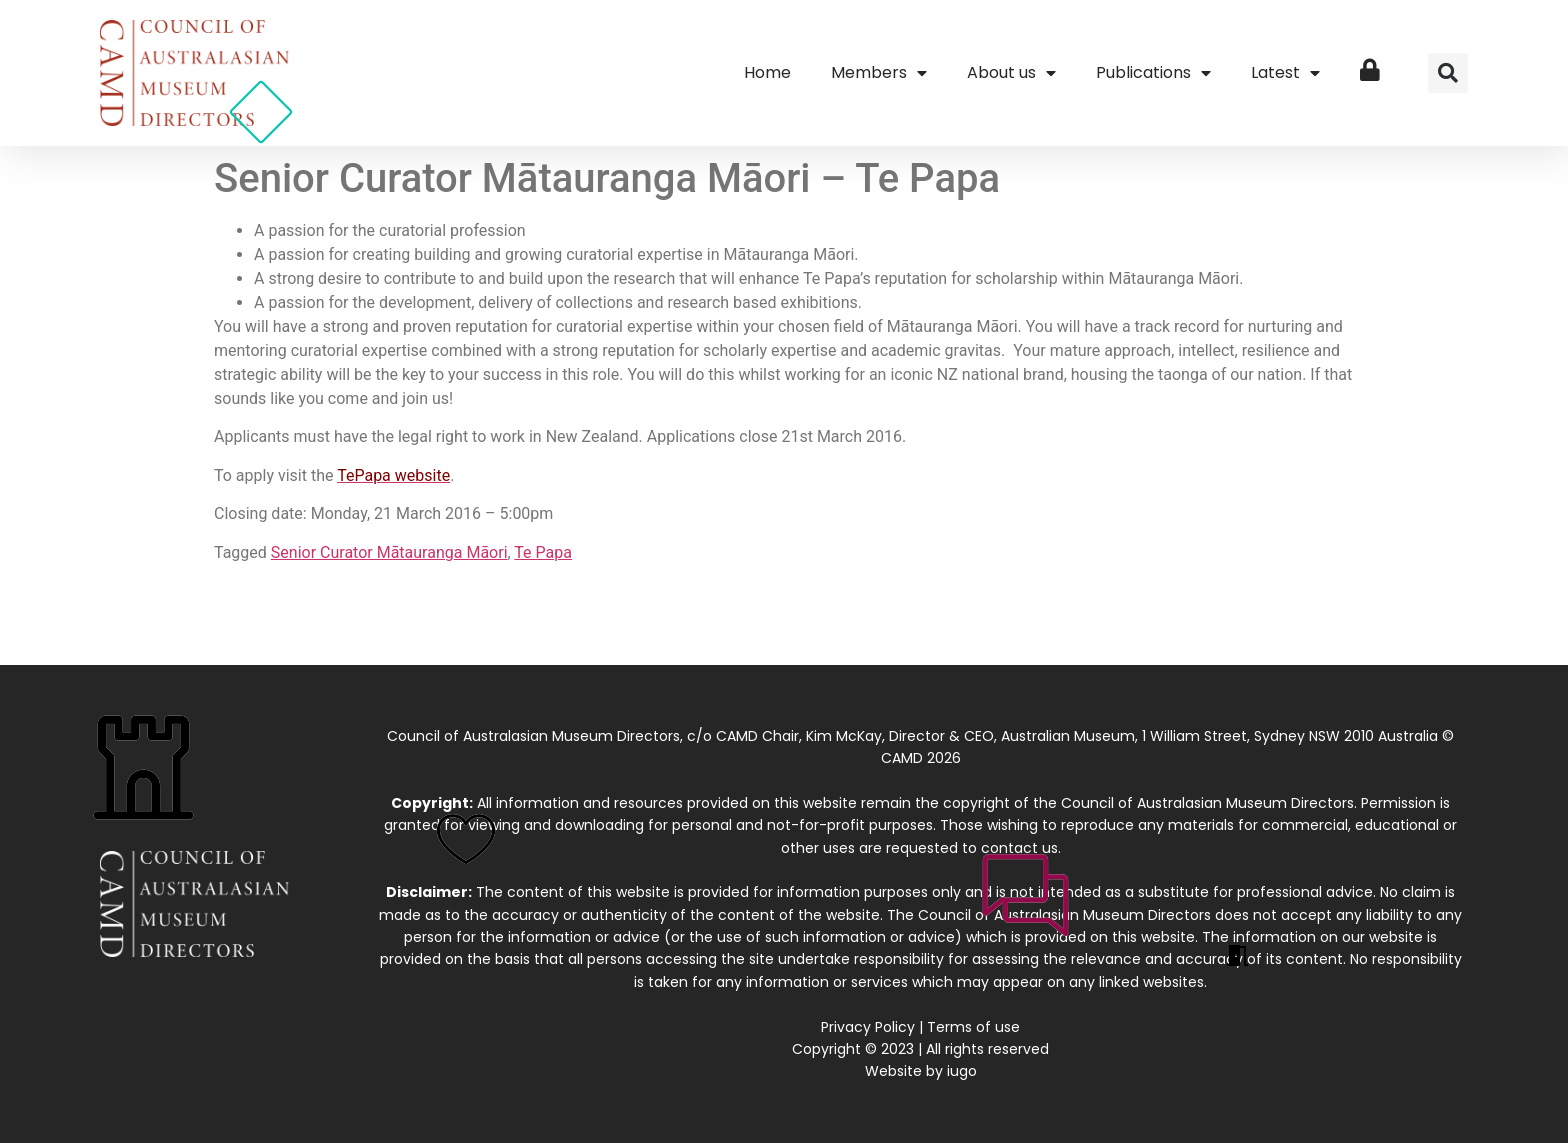  Describe the element at coordinates (1025, 893) in the screenshot. I see `open your conversations` at that location.